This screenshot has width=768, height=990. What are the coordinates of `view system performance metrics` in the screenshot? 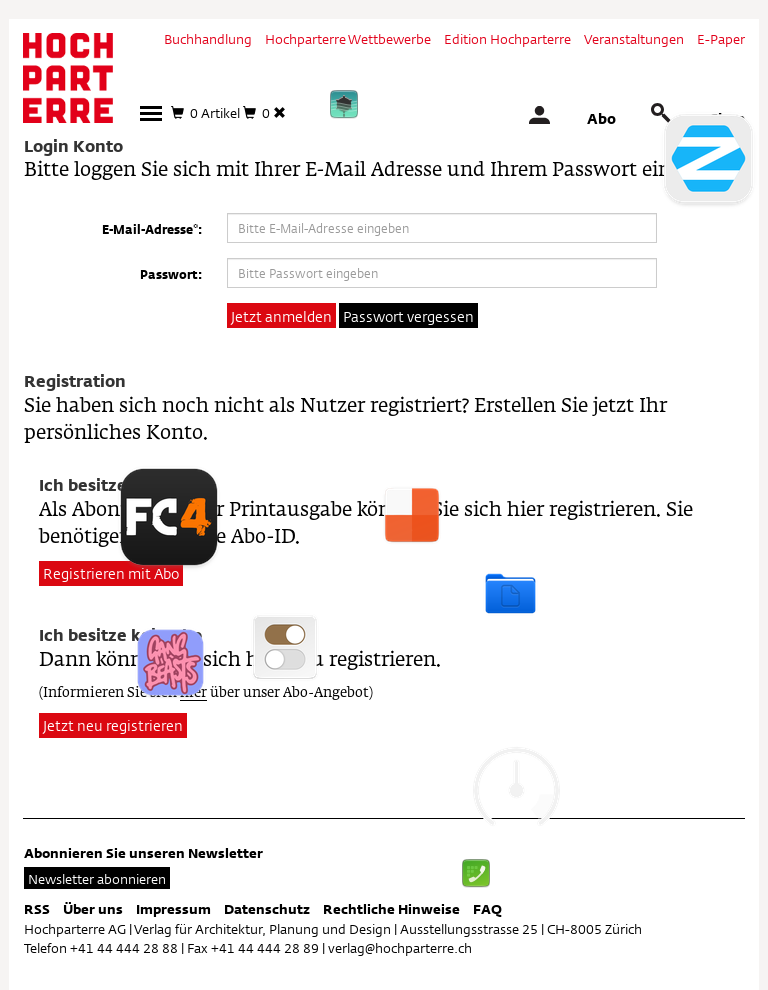 It's located at (516, 786).